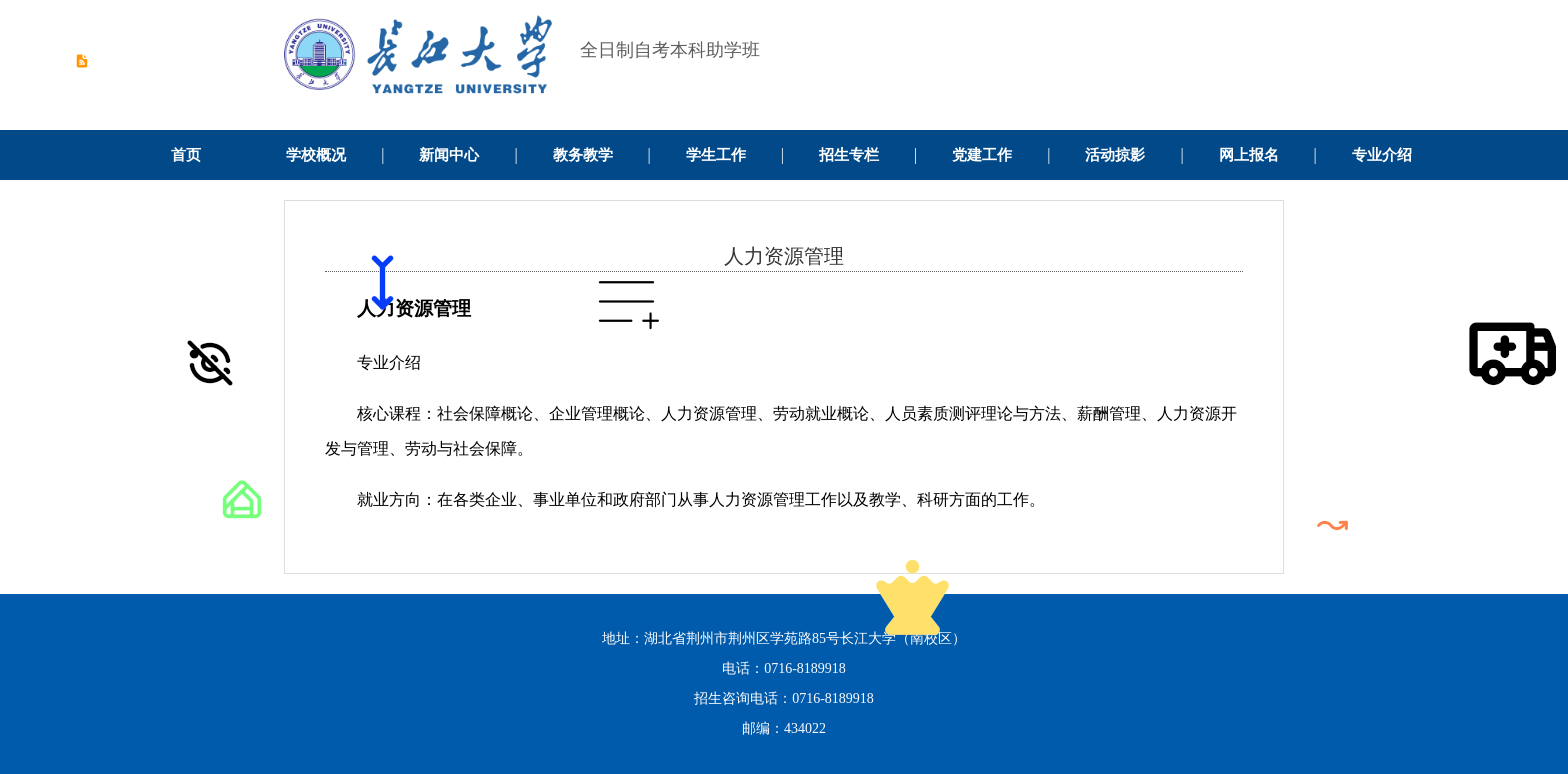 The width and height of the screenshot is (1568, 774). I want to click on disable analytics tracking, so click(210, 363).